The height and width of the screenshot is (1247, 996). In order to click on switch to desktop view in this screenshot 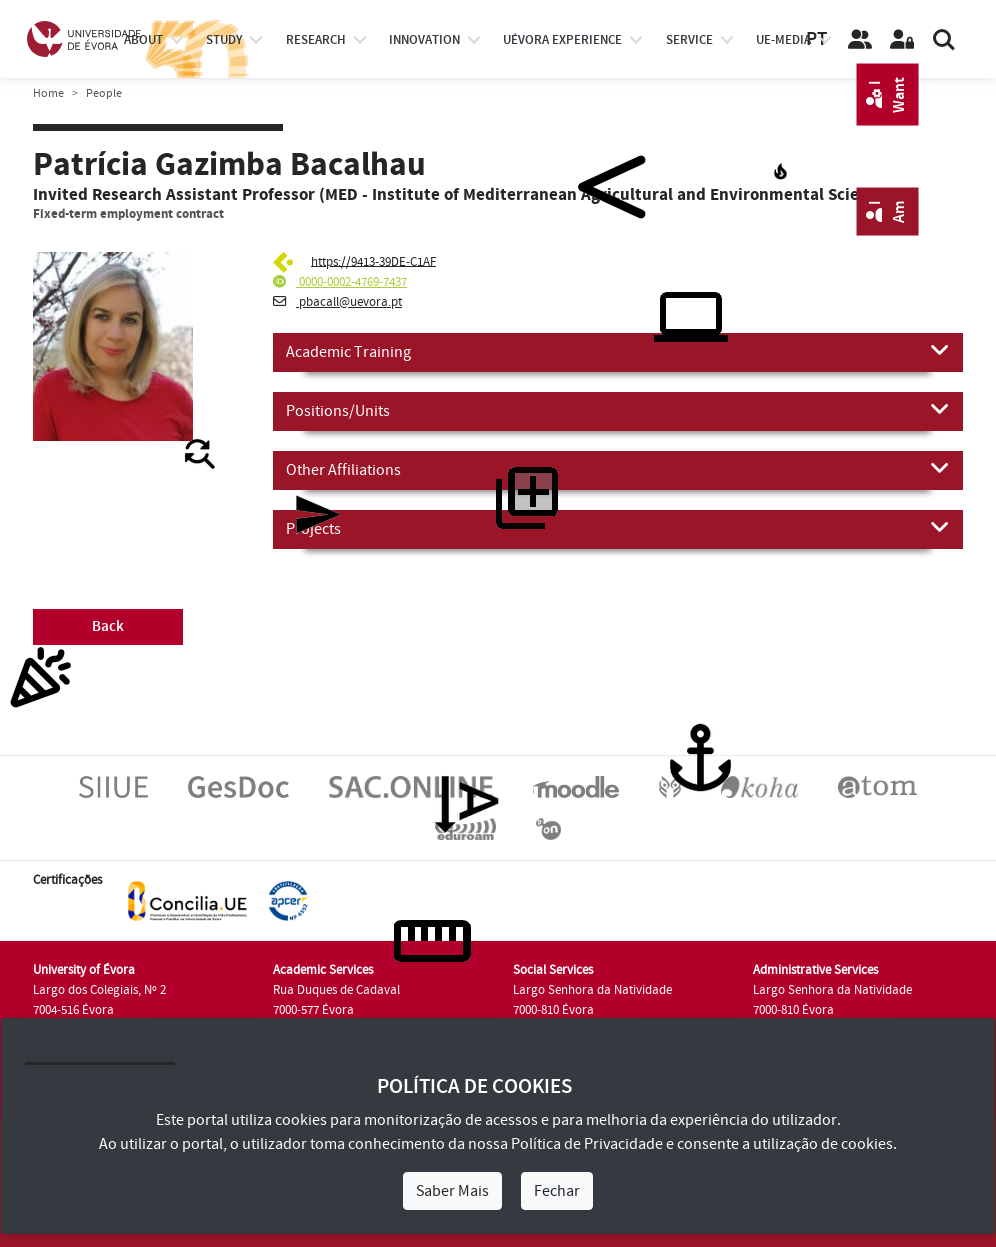, I will do `click(691, 317)`.